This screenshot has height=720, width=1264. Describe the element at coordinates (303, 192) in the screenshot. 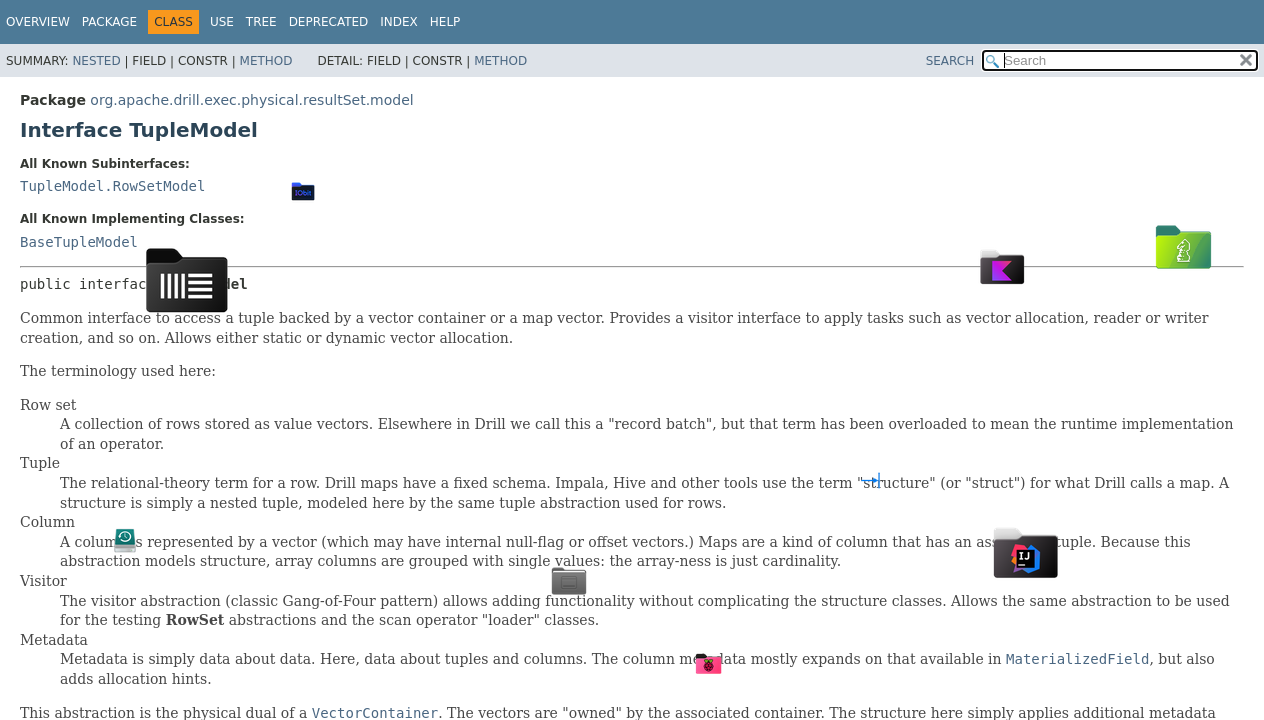

I see `open the IObit application folder` at that location.